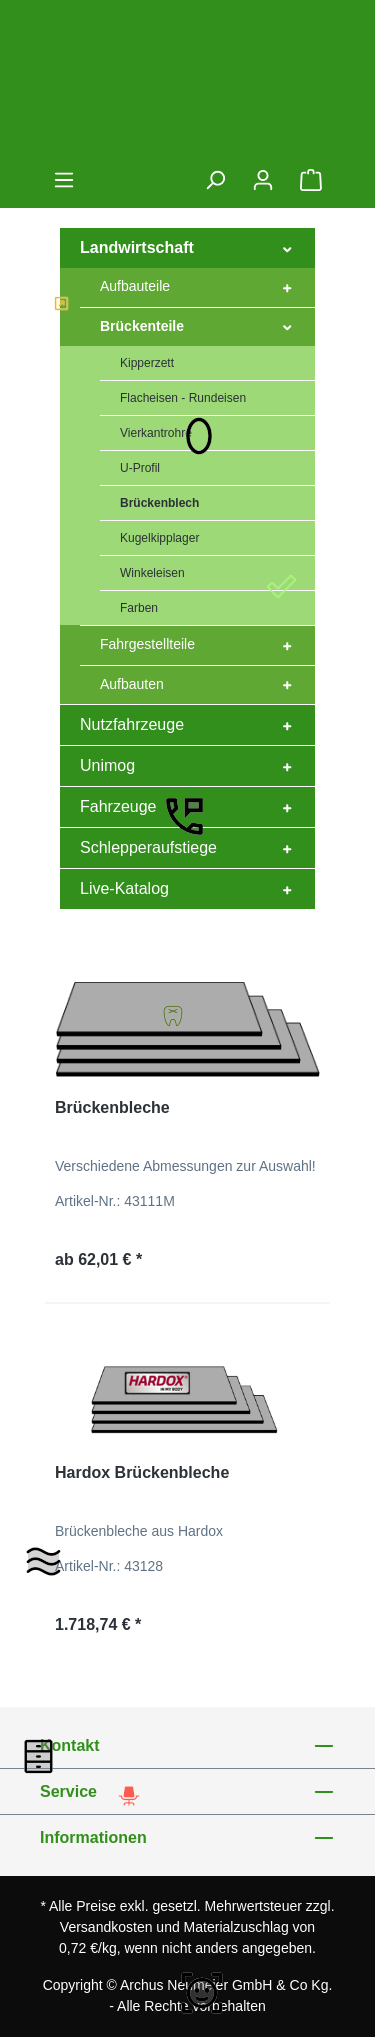  I want to click on access voicemail or phone messages, so click(184, 816).